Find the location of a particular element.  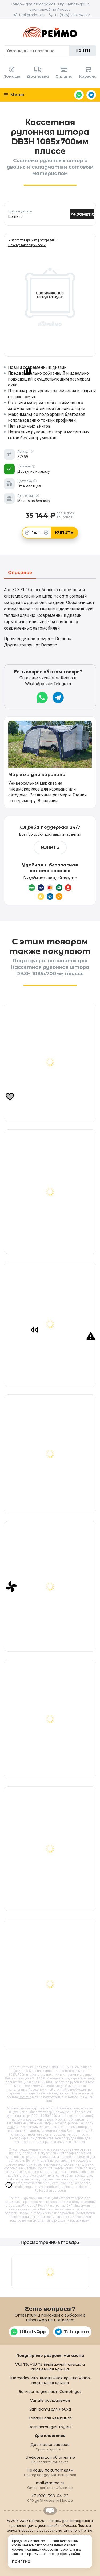

add a new photo to your collection is located at coordinates (27, 371).